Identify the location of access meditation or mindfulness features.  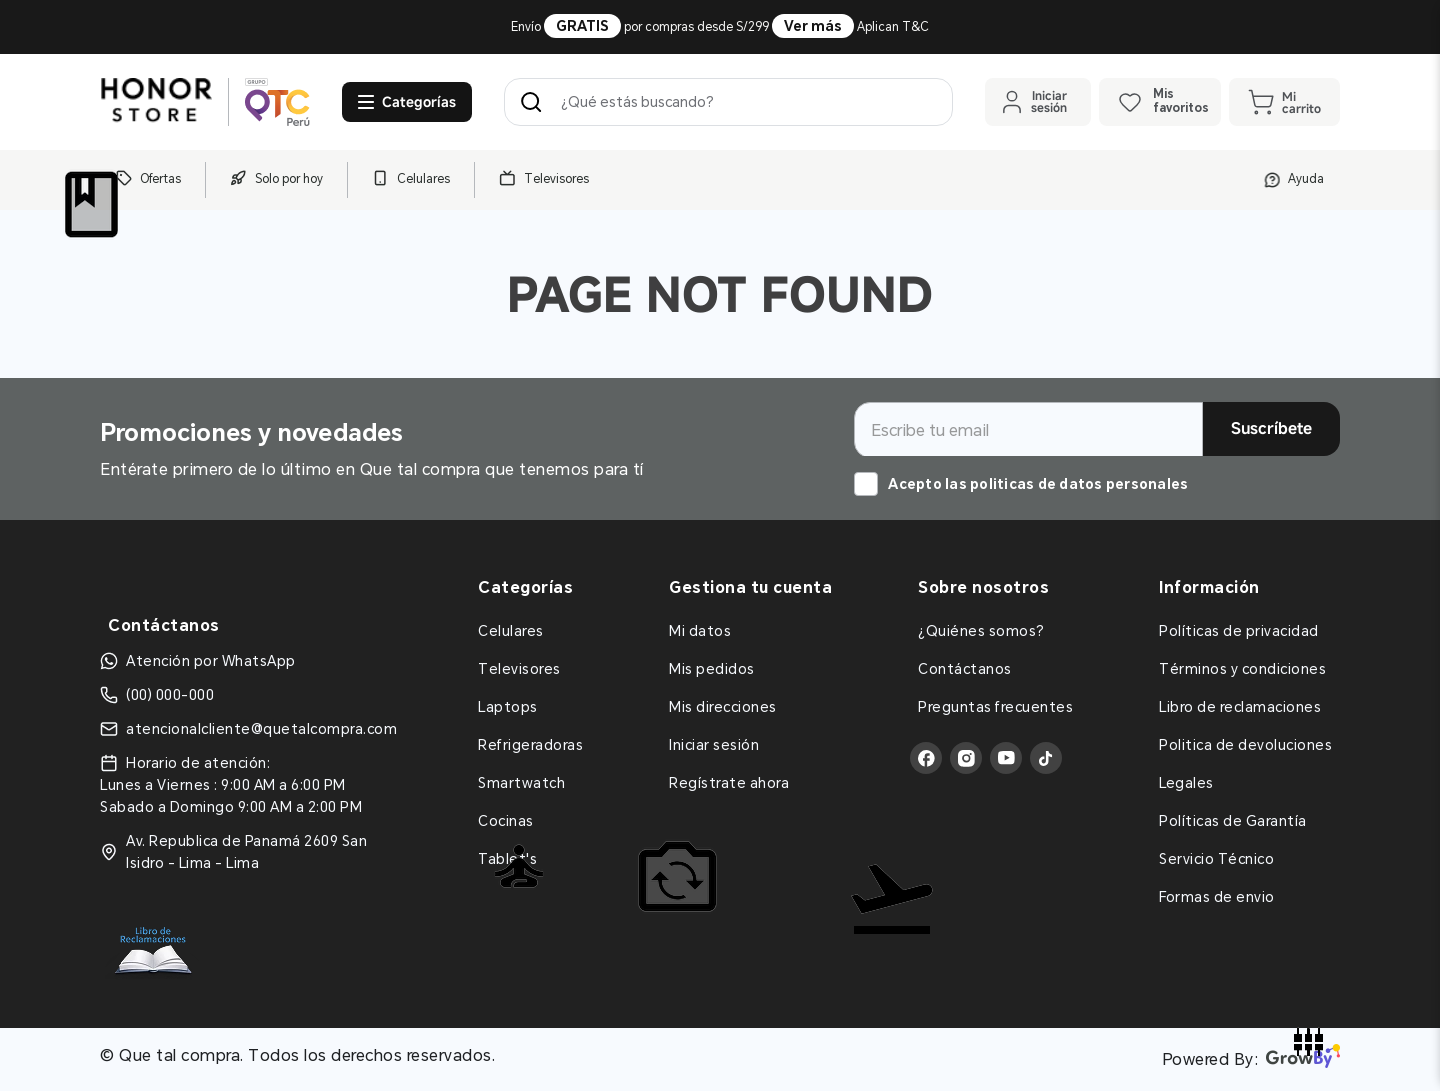
(519, 866).